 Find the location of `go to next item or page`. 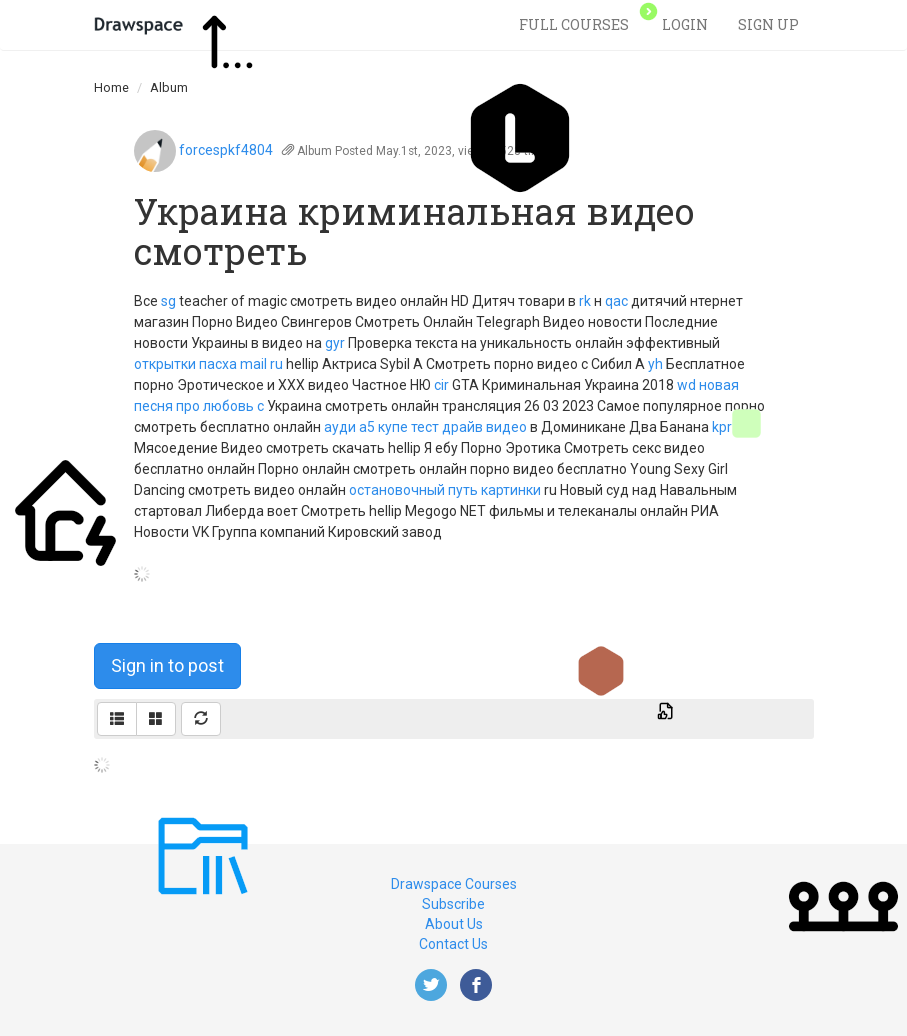

go to next item or page is located at coordinates (648, 11).